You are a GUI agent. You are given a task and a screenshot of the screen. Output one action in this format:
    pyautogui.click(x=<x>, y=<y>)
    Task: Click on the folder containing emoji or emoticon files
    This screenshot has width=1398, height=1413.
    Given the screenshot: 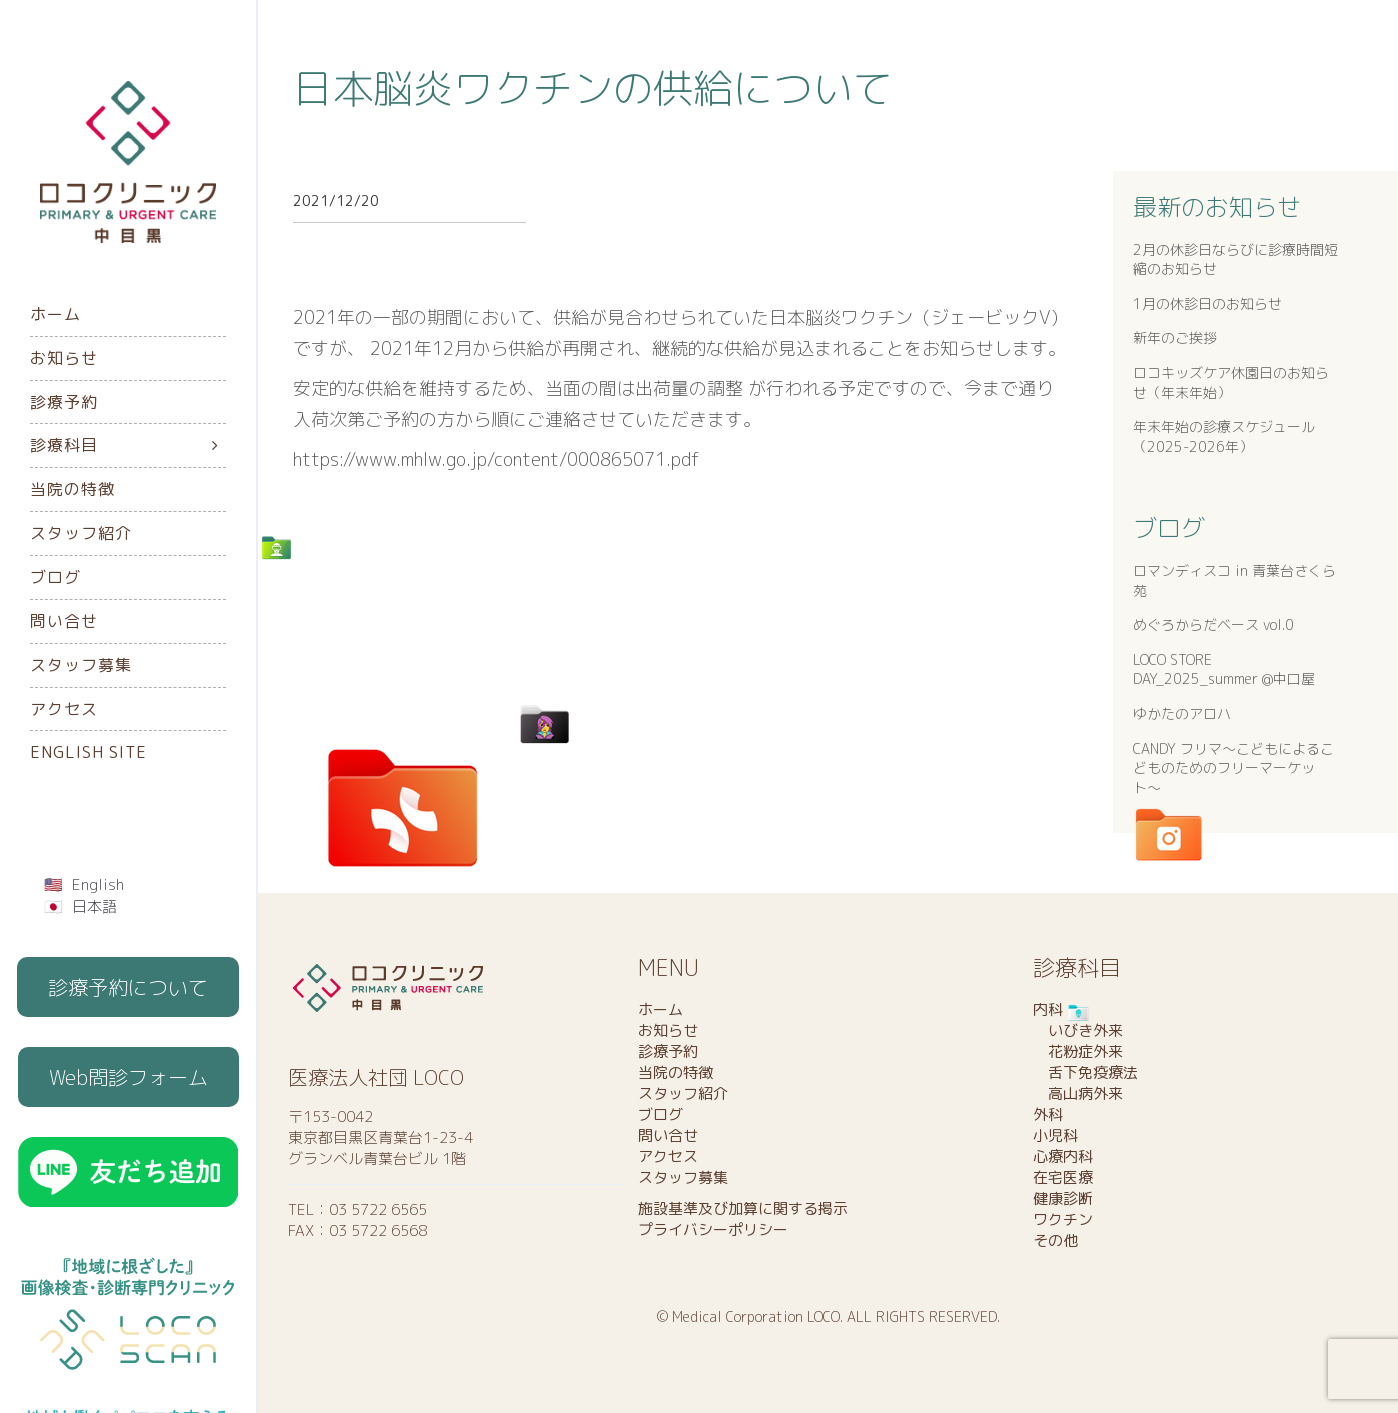 What is the action you would take?
    pyautogui.click(x=544, y=725)
    